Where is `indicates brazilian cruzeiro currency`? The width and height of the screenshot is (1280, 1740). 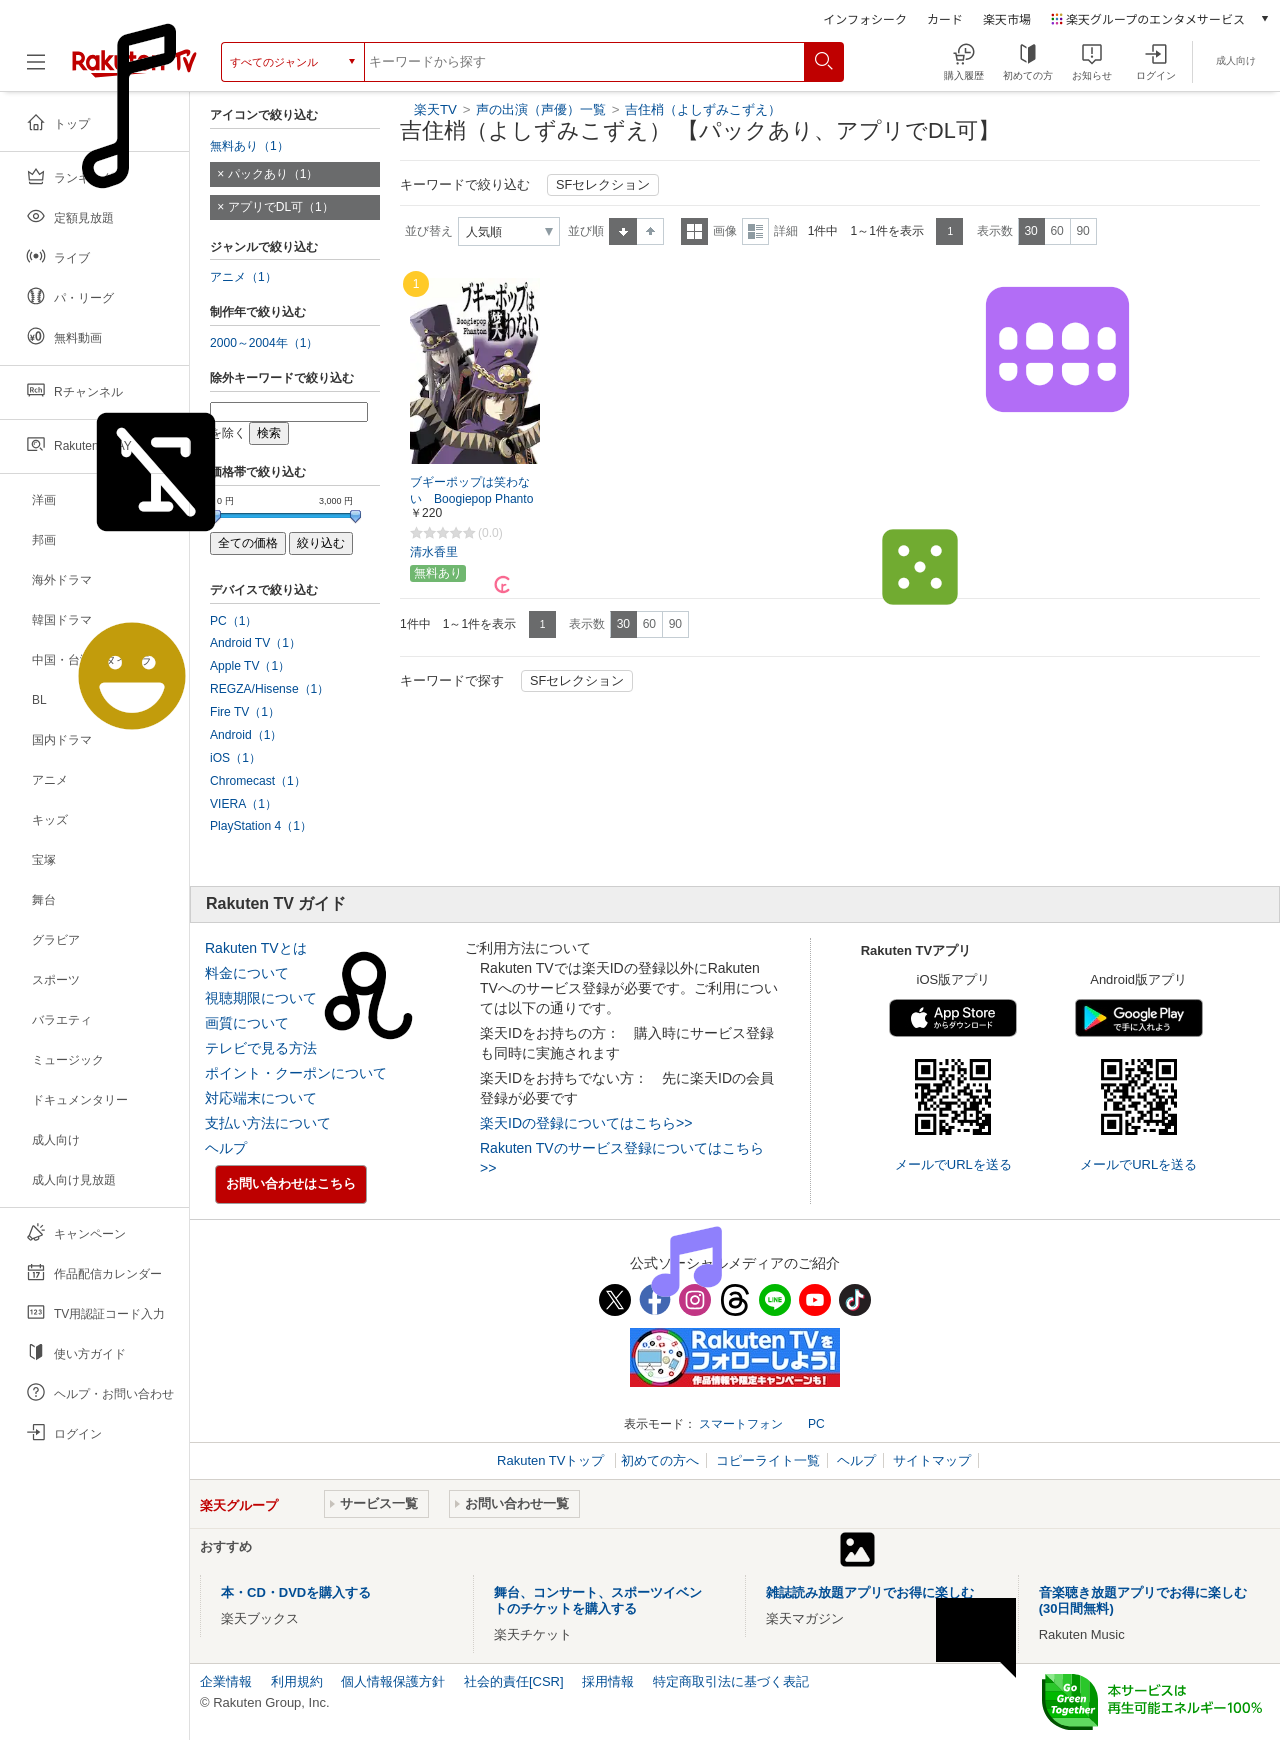
indicates brazilian cruzeiro currency is located at coordinates (502, 584).